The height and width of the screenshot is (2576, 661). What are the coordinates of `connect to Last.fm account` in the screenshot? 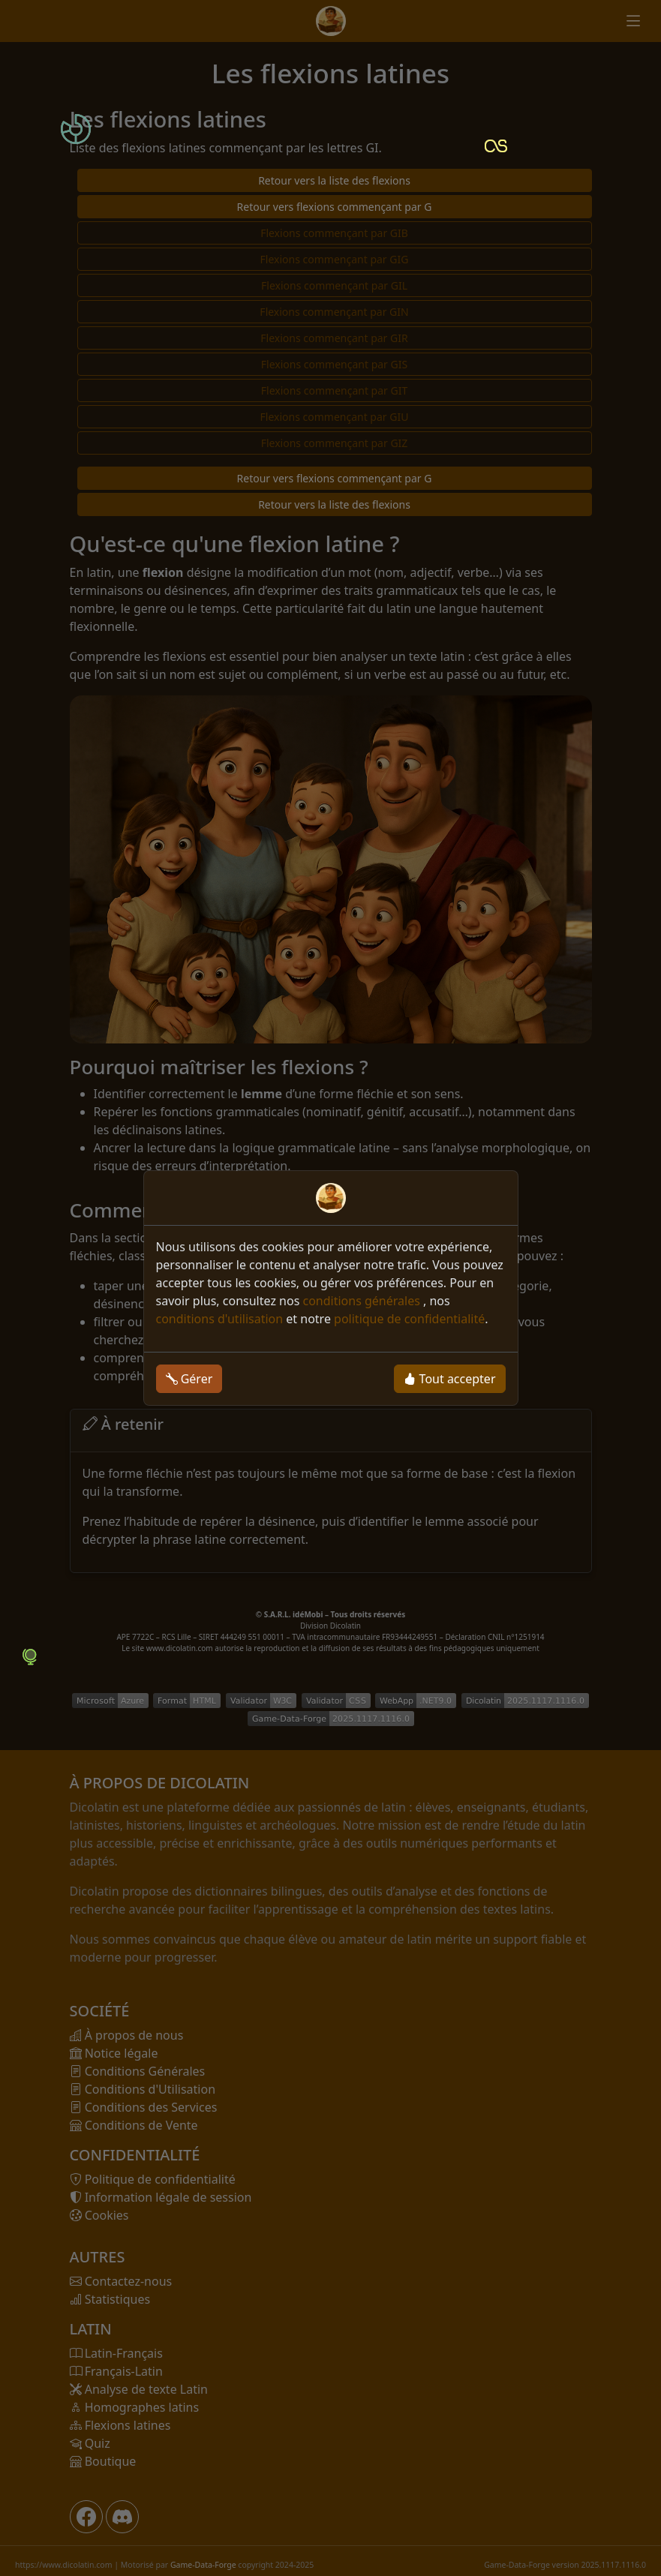 It's located at (496, 146).